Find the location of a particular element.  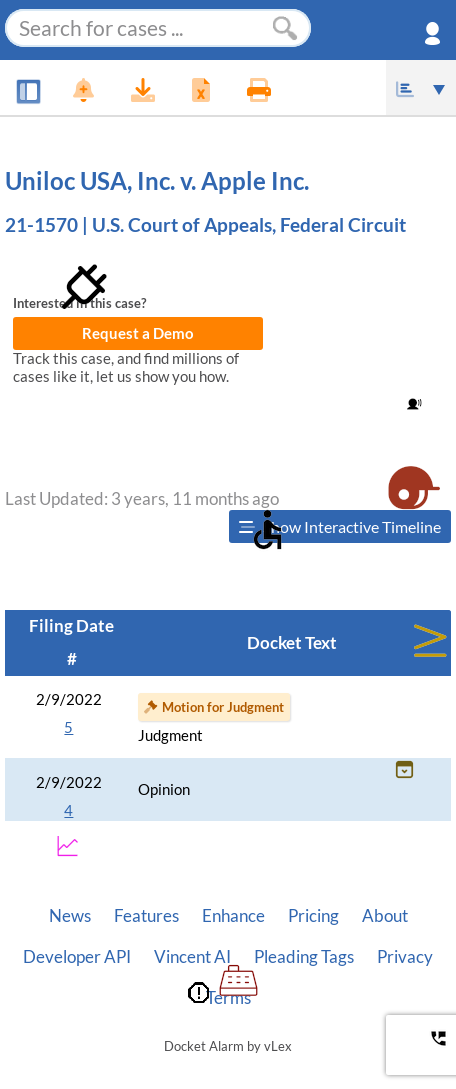

connect to a power source is located at coordinates (83, 287).